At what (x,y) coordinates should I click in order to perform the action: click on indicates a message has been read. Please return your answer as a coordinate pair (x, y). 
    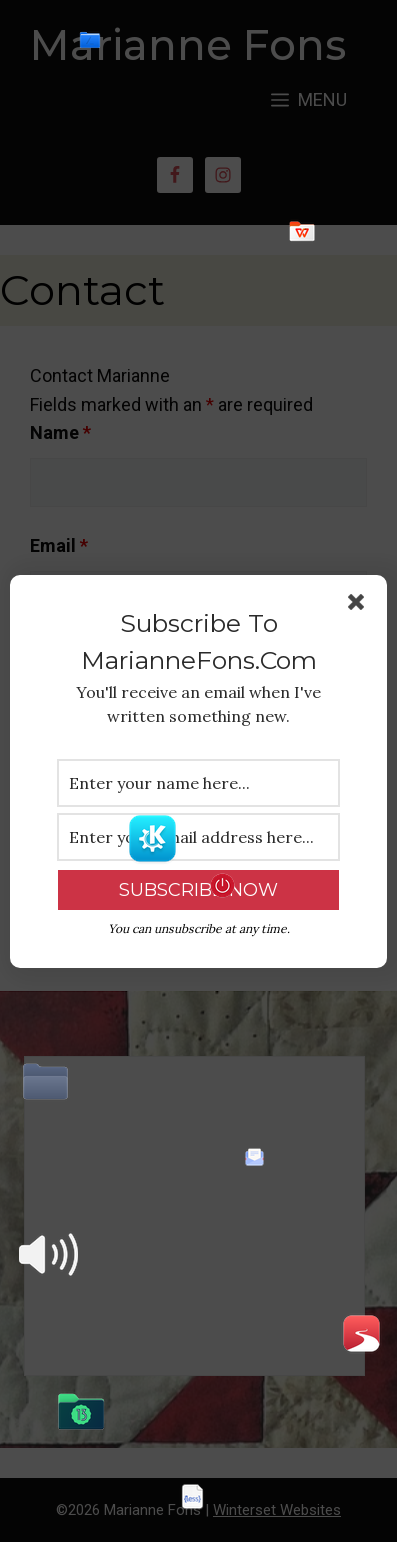
    Looking at the image, I should click on (254, 1157).